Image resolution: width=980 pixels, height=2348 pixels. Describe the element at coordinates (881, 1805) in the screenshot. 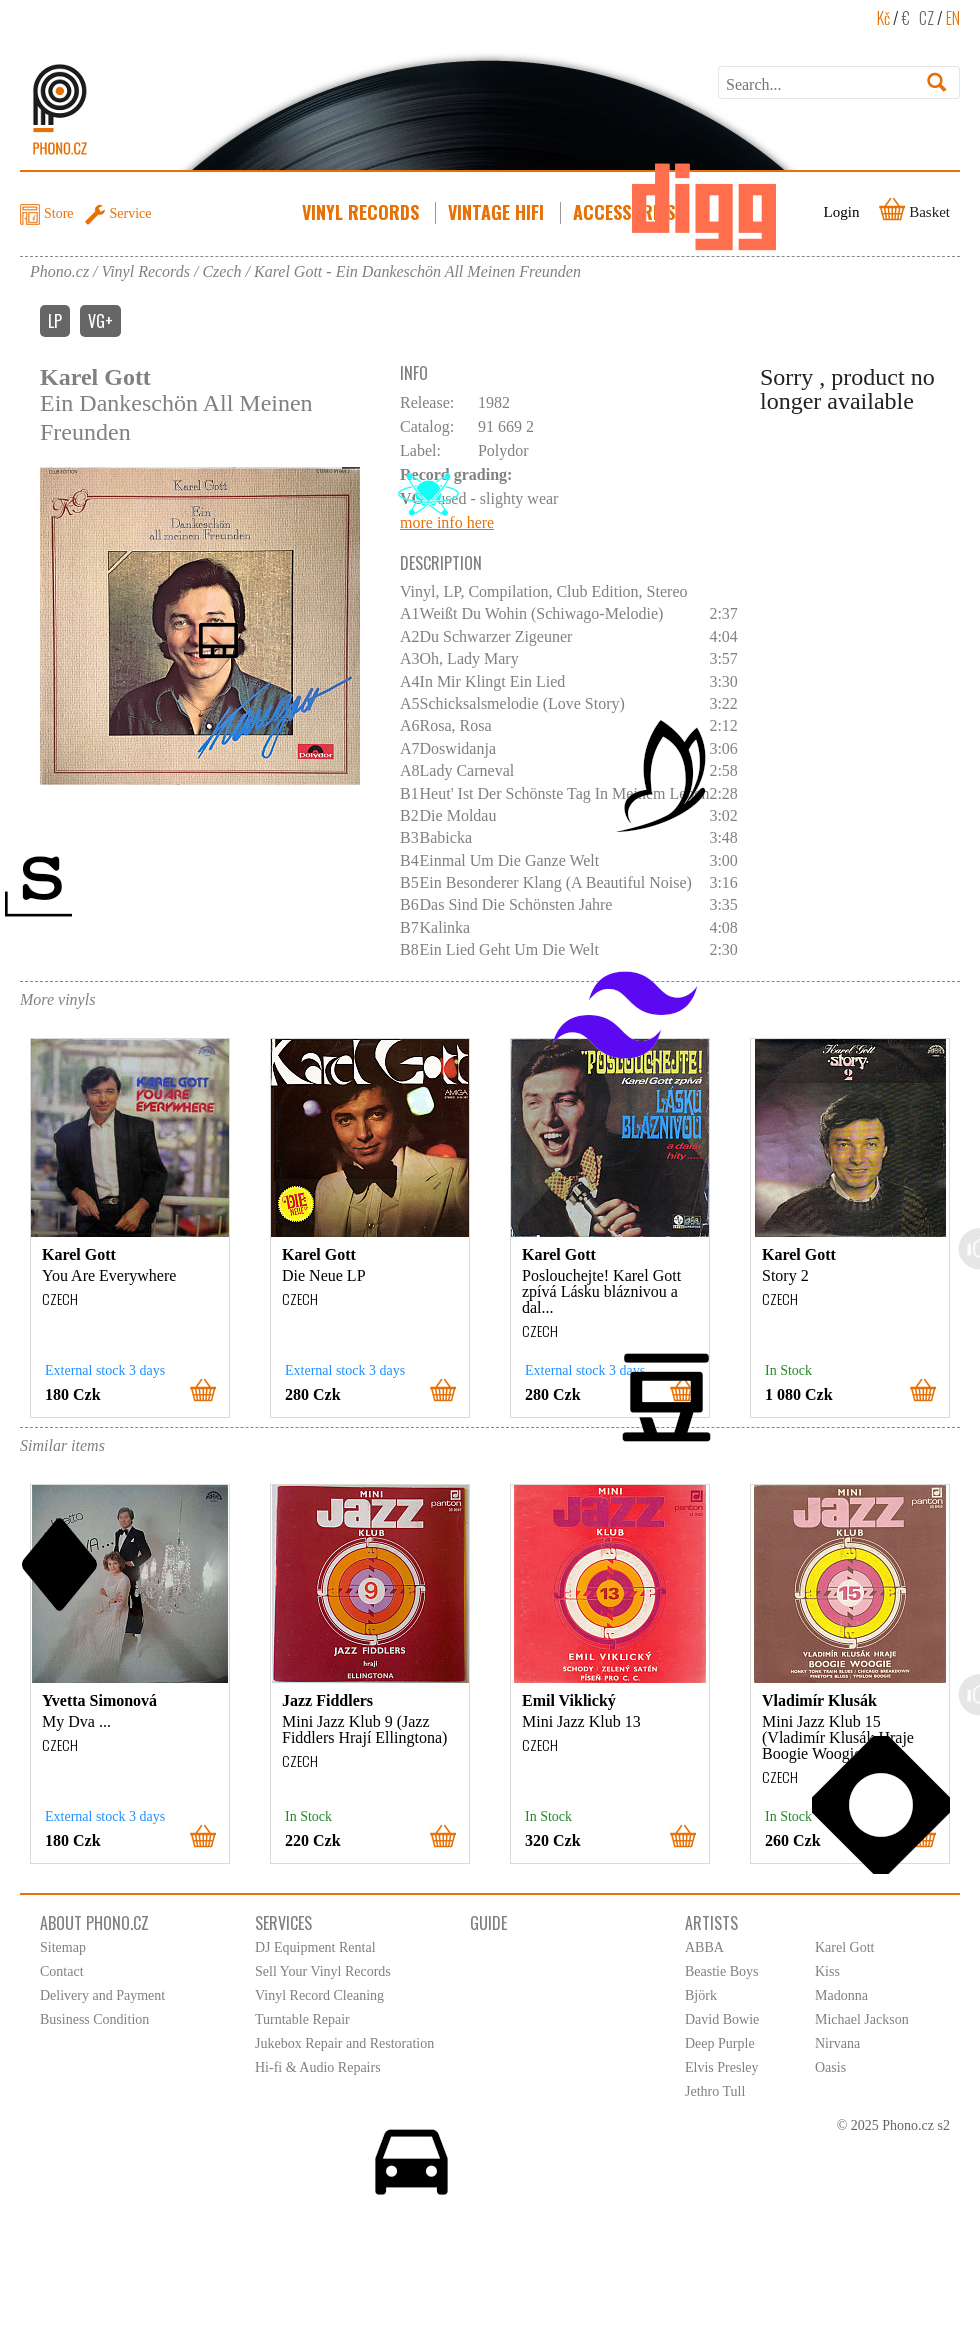

I see `cloudsmith logo` at that location.